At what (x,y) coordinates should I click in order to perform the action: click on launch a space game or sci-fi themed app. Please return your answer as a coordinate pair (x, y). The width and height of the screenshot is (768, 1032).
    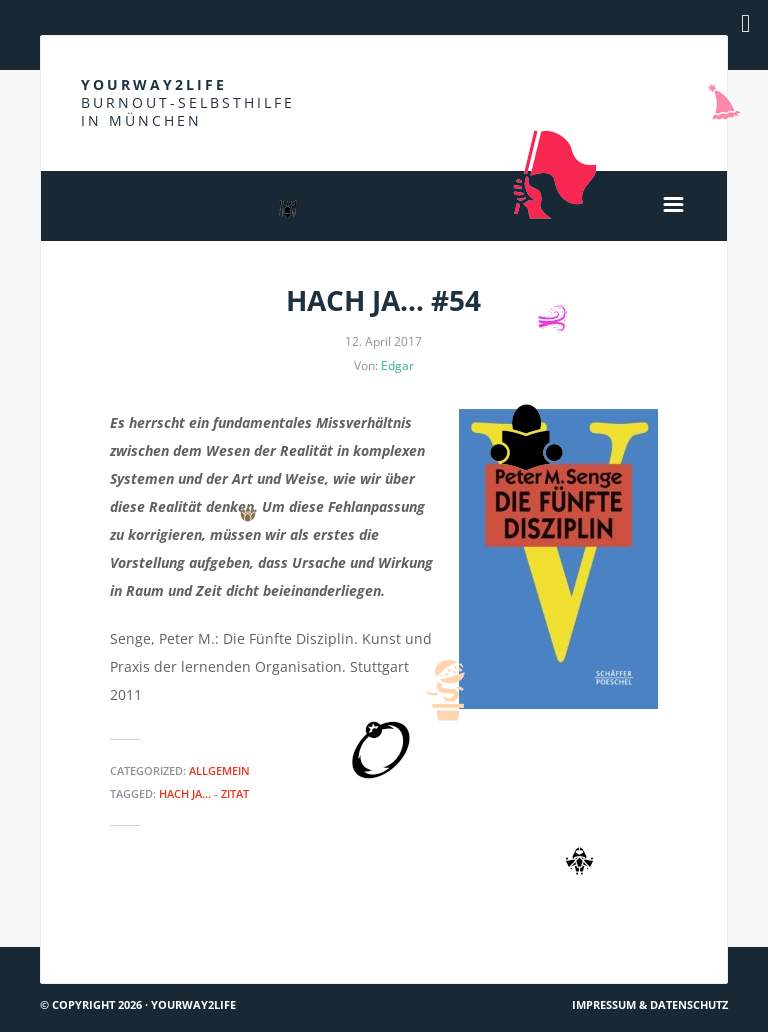
    Looking at the image, I should click on (579, 860).